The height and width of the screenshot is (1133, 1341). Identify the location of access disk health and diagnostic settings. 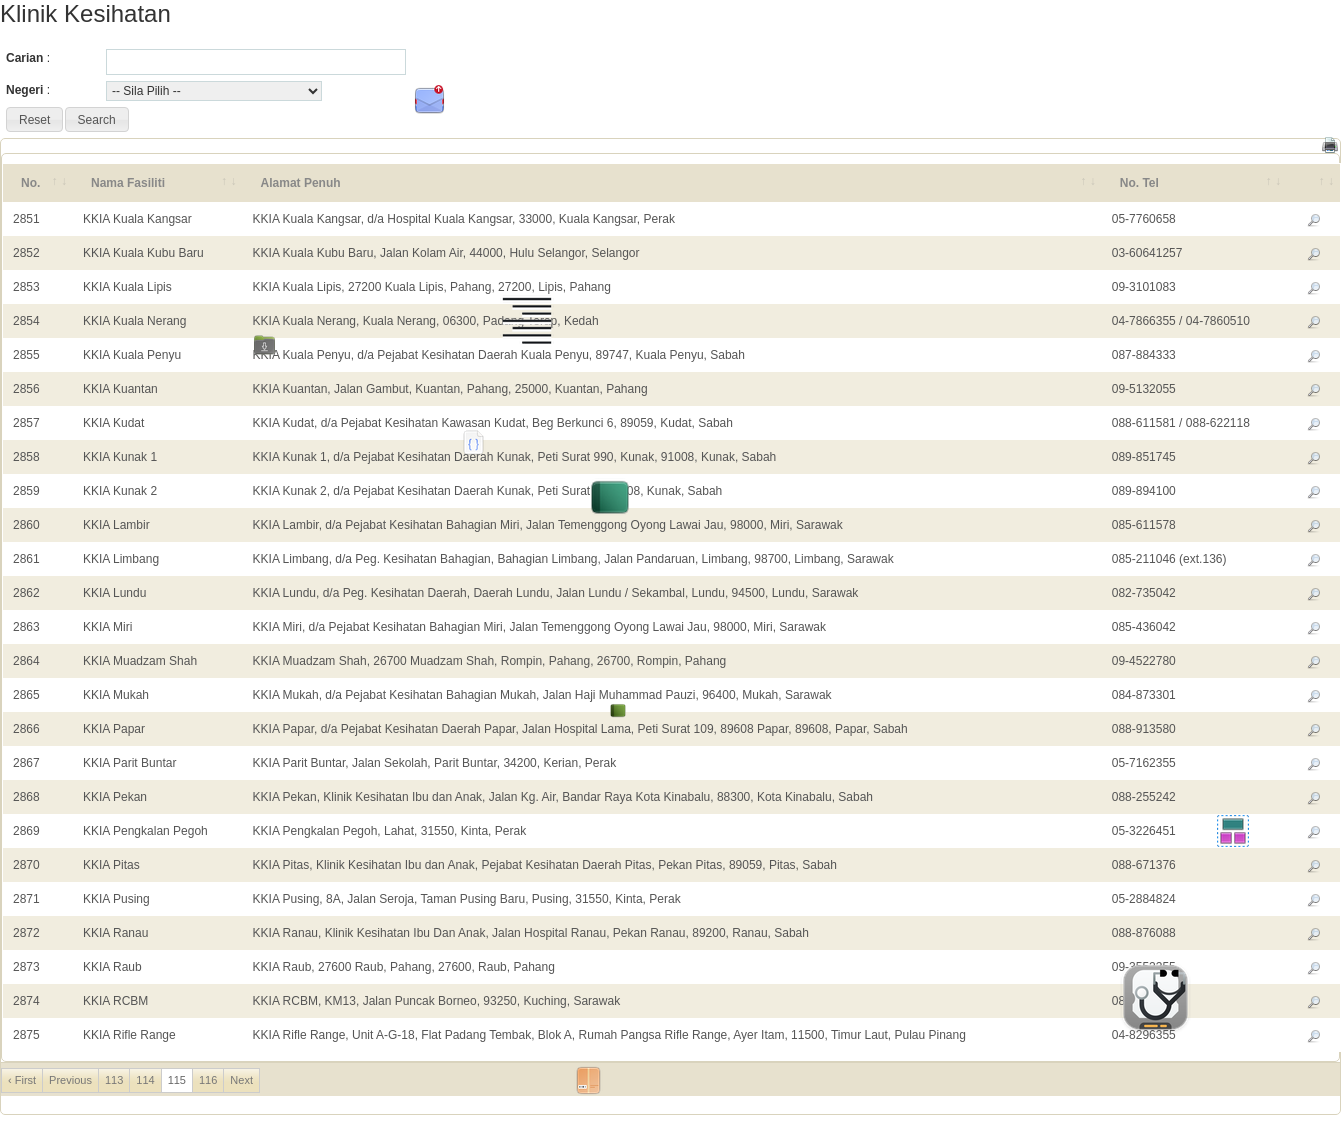
(1155, 998).